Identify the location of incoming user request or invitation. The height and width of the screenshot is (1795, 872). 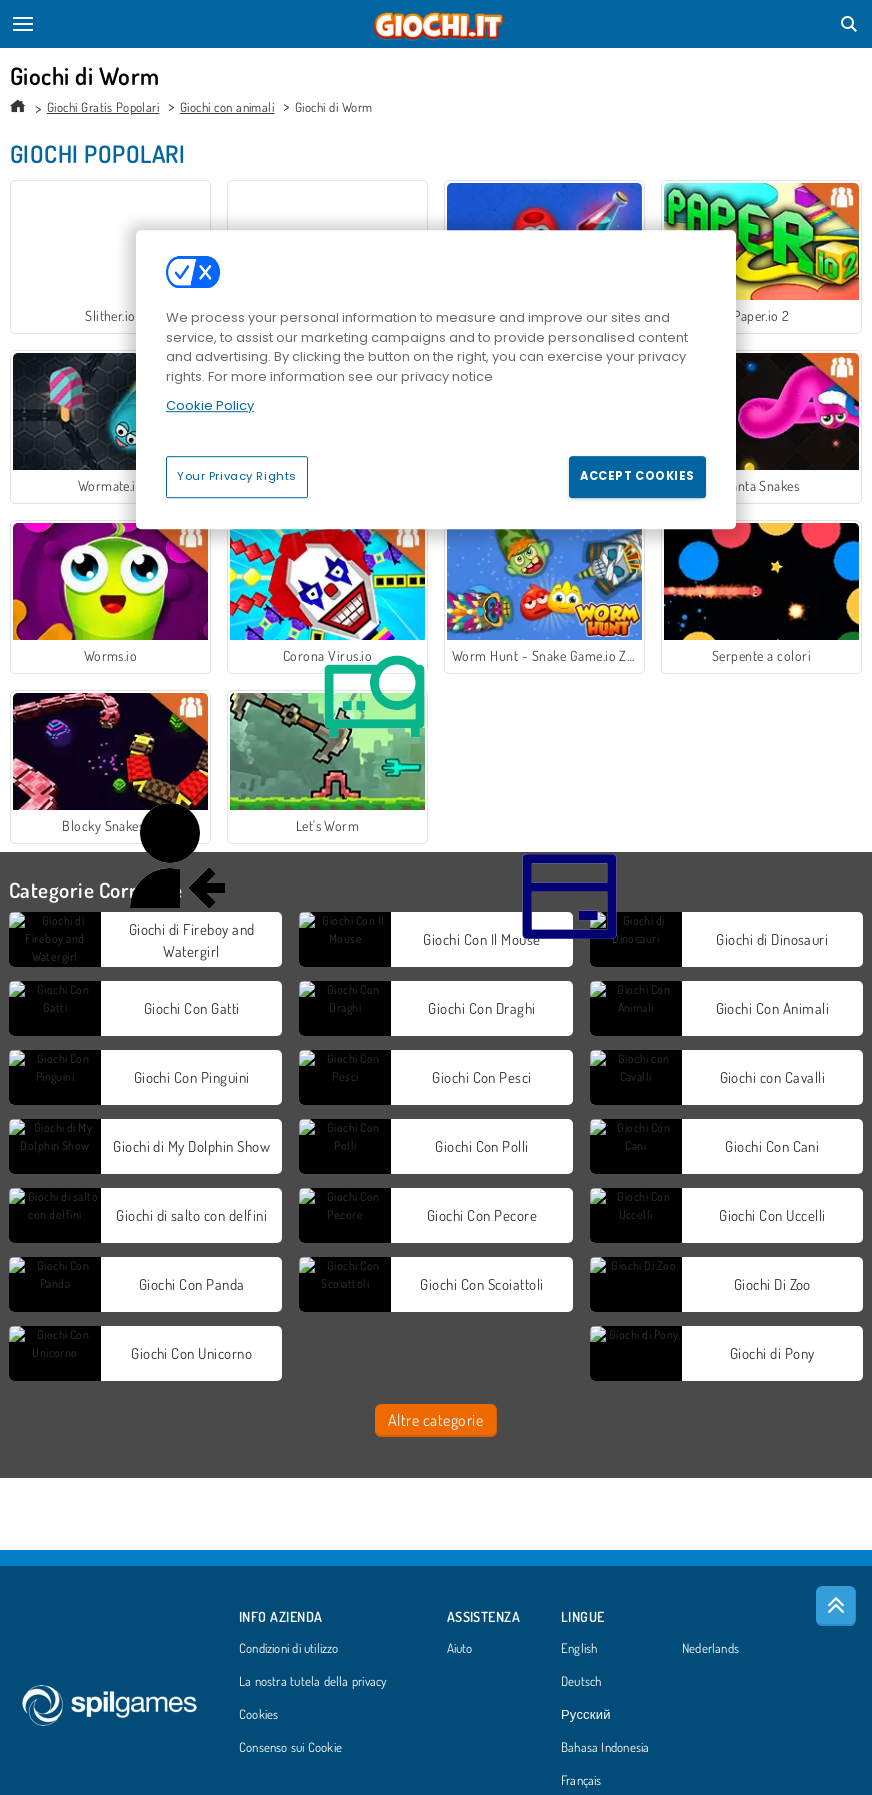
(170, 858).